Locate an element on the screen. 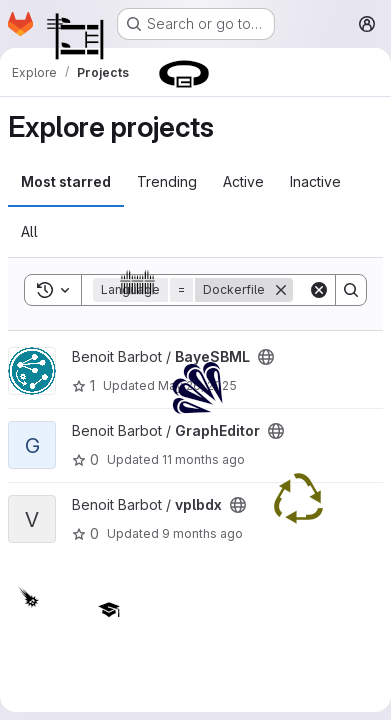 The height and width of the screenshot is (720, 391). recycle or dispose of item responsibly is located at coordinates (298, 498).